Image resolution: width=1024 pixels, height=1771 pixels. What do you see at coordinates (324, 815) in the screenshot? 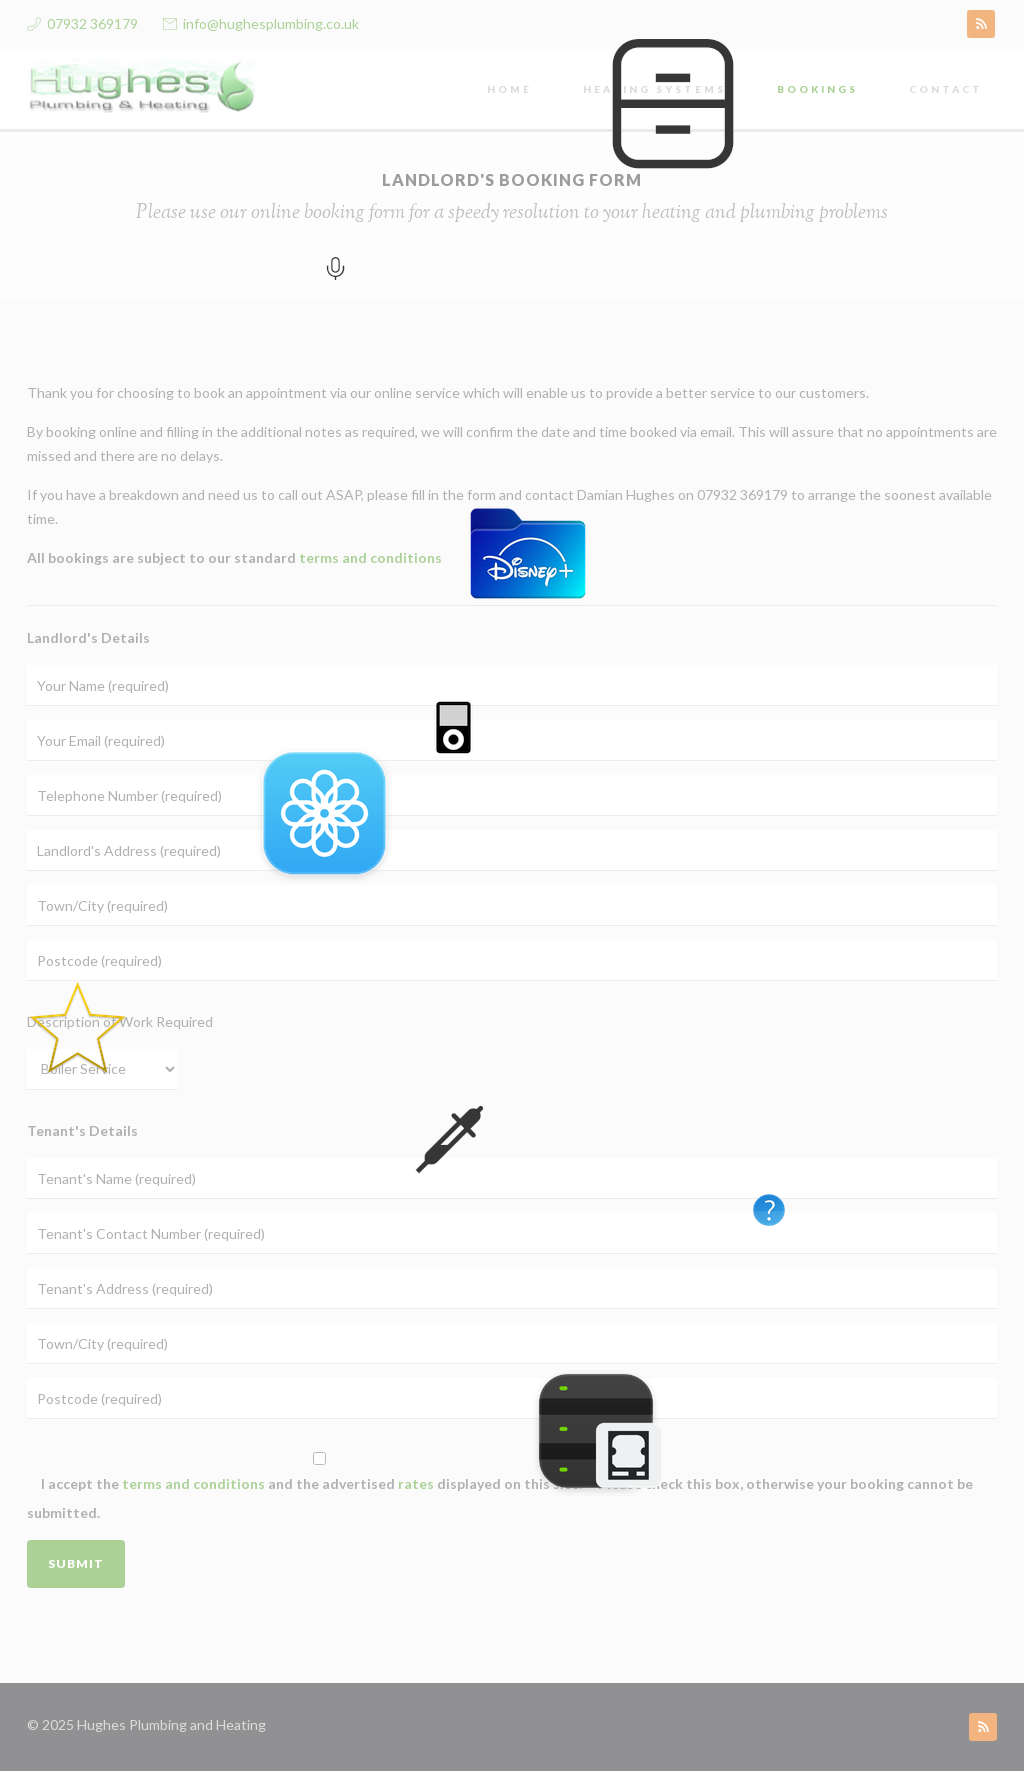
I see `open desktop wallpaper settings` at bounding box center [324, 815].